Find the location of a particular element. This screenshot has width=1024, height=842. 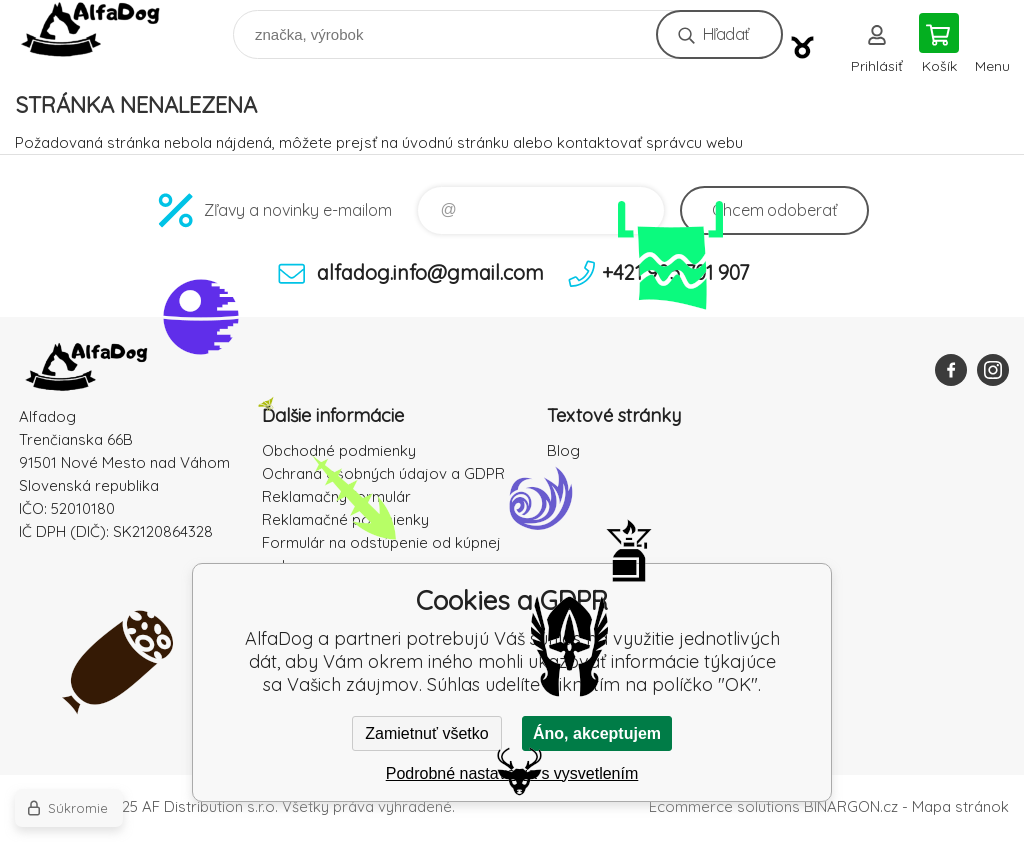

view bathroom or towel amenities is located at coordinates (670, 251).